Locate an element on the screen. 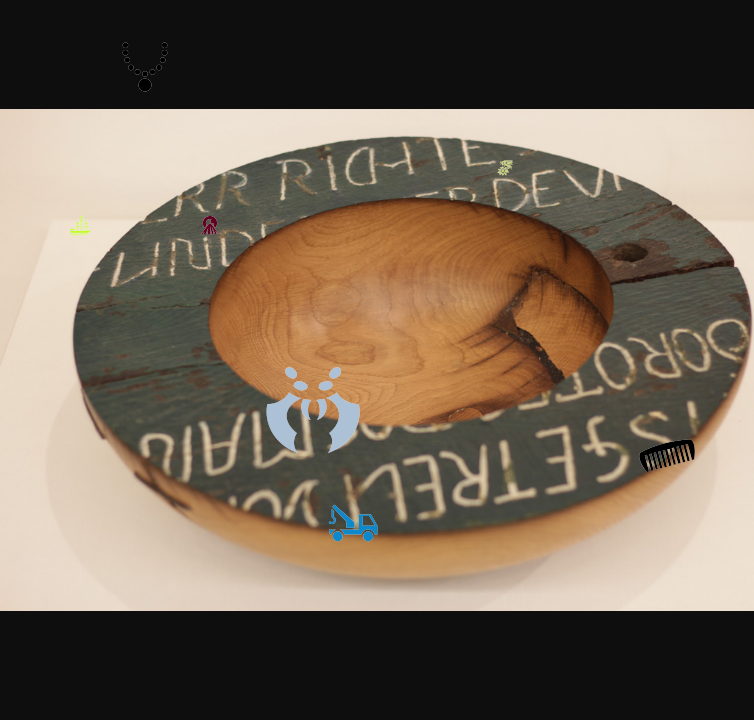  select galley ship unit in strategy game is located at coordinates (80, 225).